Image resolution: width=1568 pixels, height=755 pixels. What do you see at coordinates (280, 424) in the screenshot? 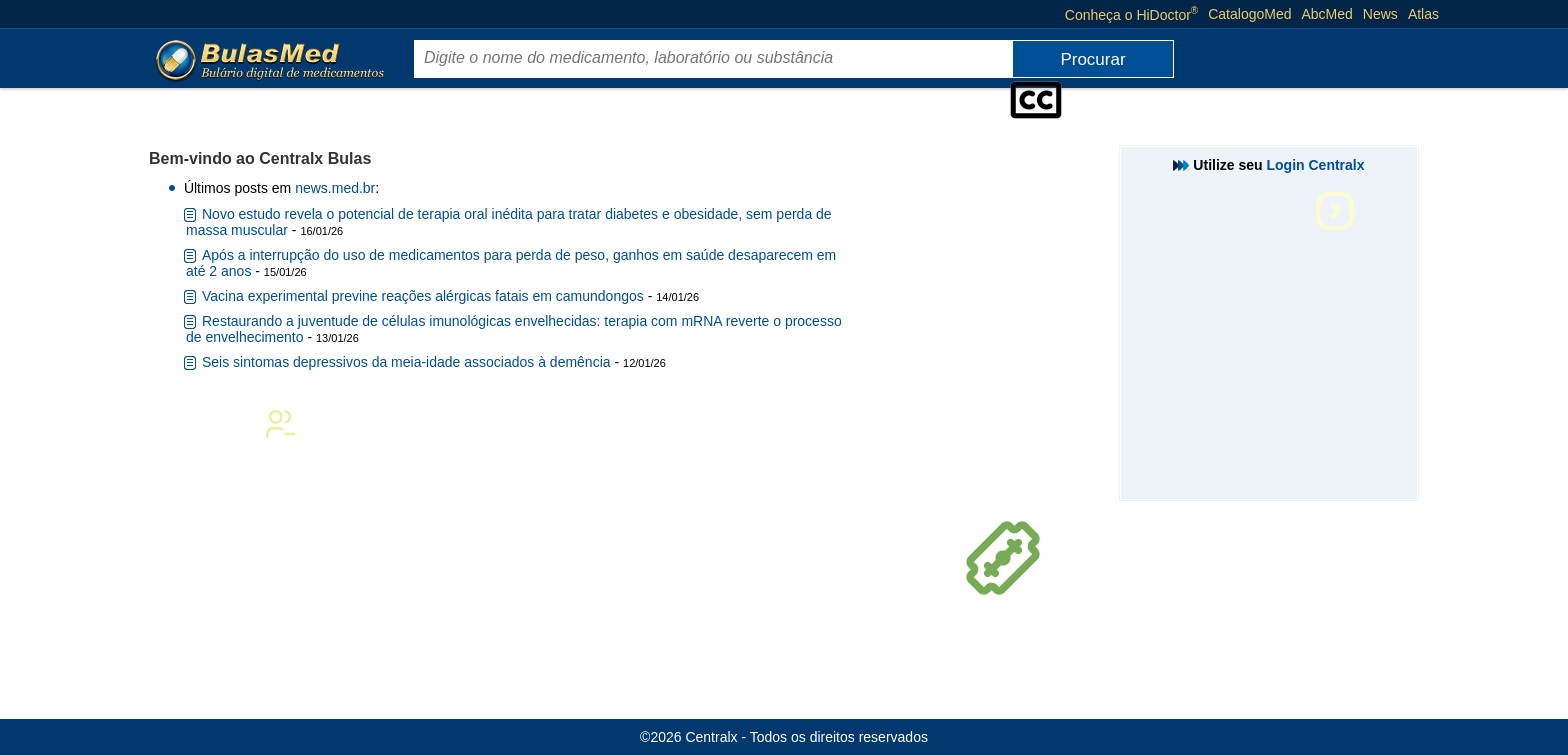
I see `remove a member from the group` at bounding box center [280, 424].